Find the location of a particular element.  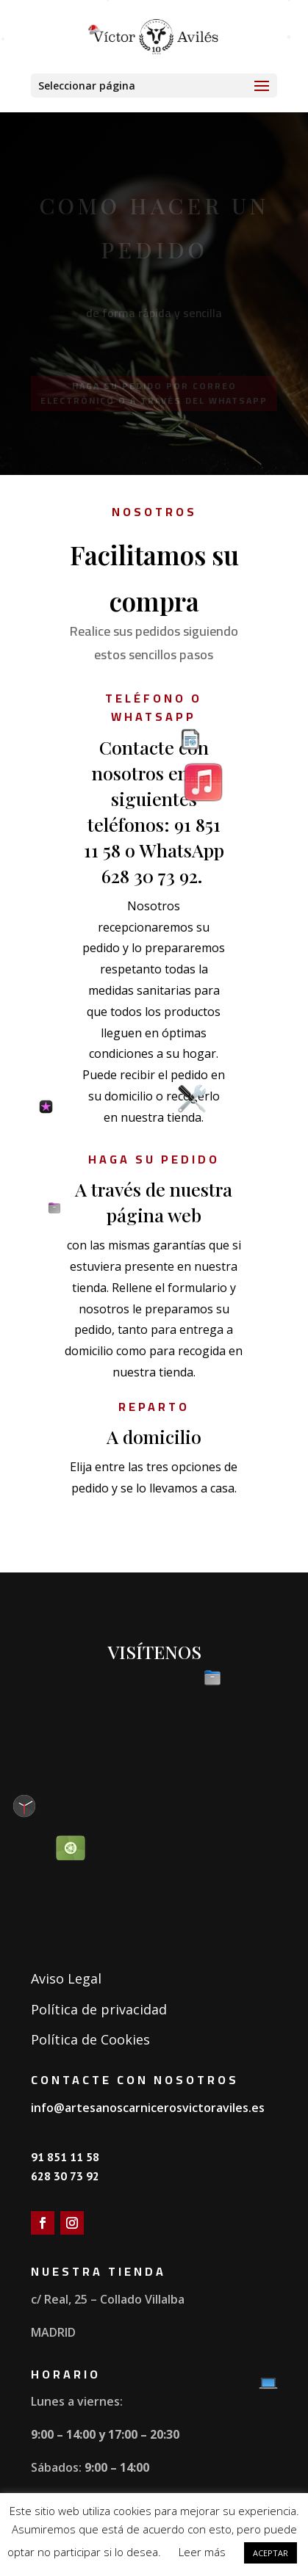

represents this macbook pro device in system settings is located at coordinates (268, 2382).